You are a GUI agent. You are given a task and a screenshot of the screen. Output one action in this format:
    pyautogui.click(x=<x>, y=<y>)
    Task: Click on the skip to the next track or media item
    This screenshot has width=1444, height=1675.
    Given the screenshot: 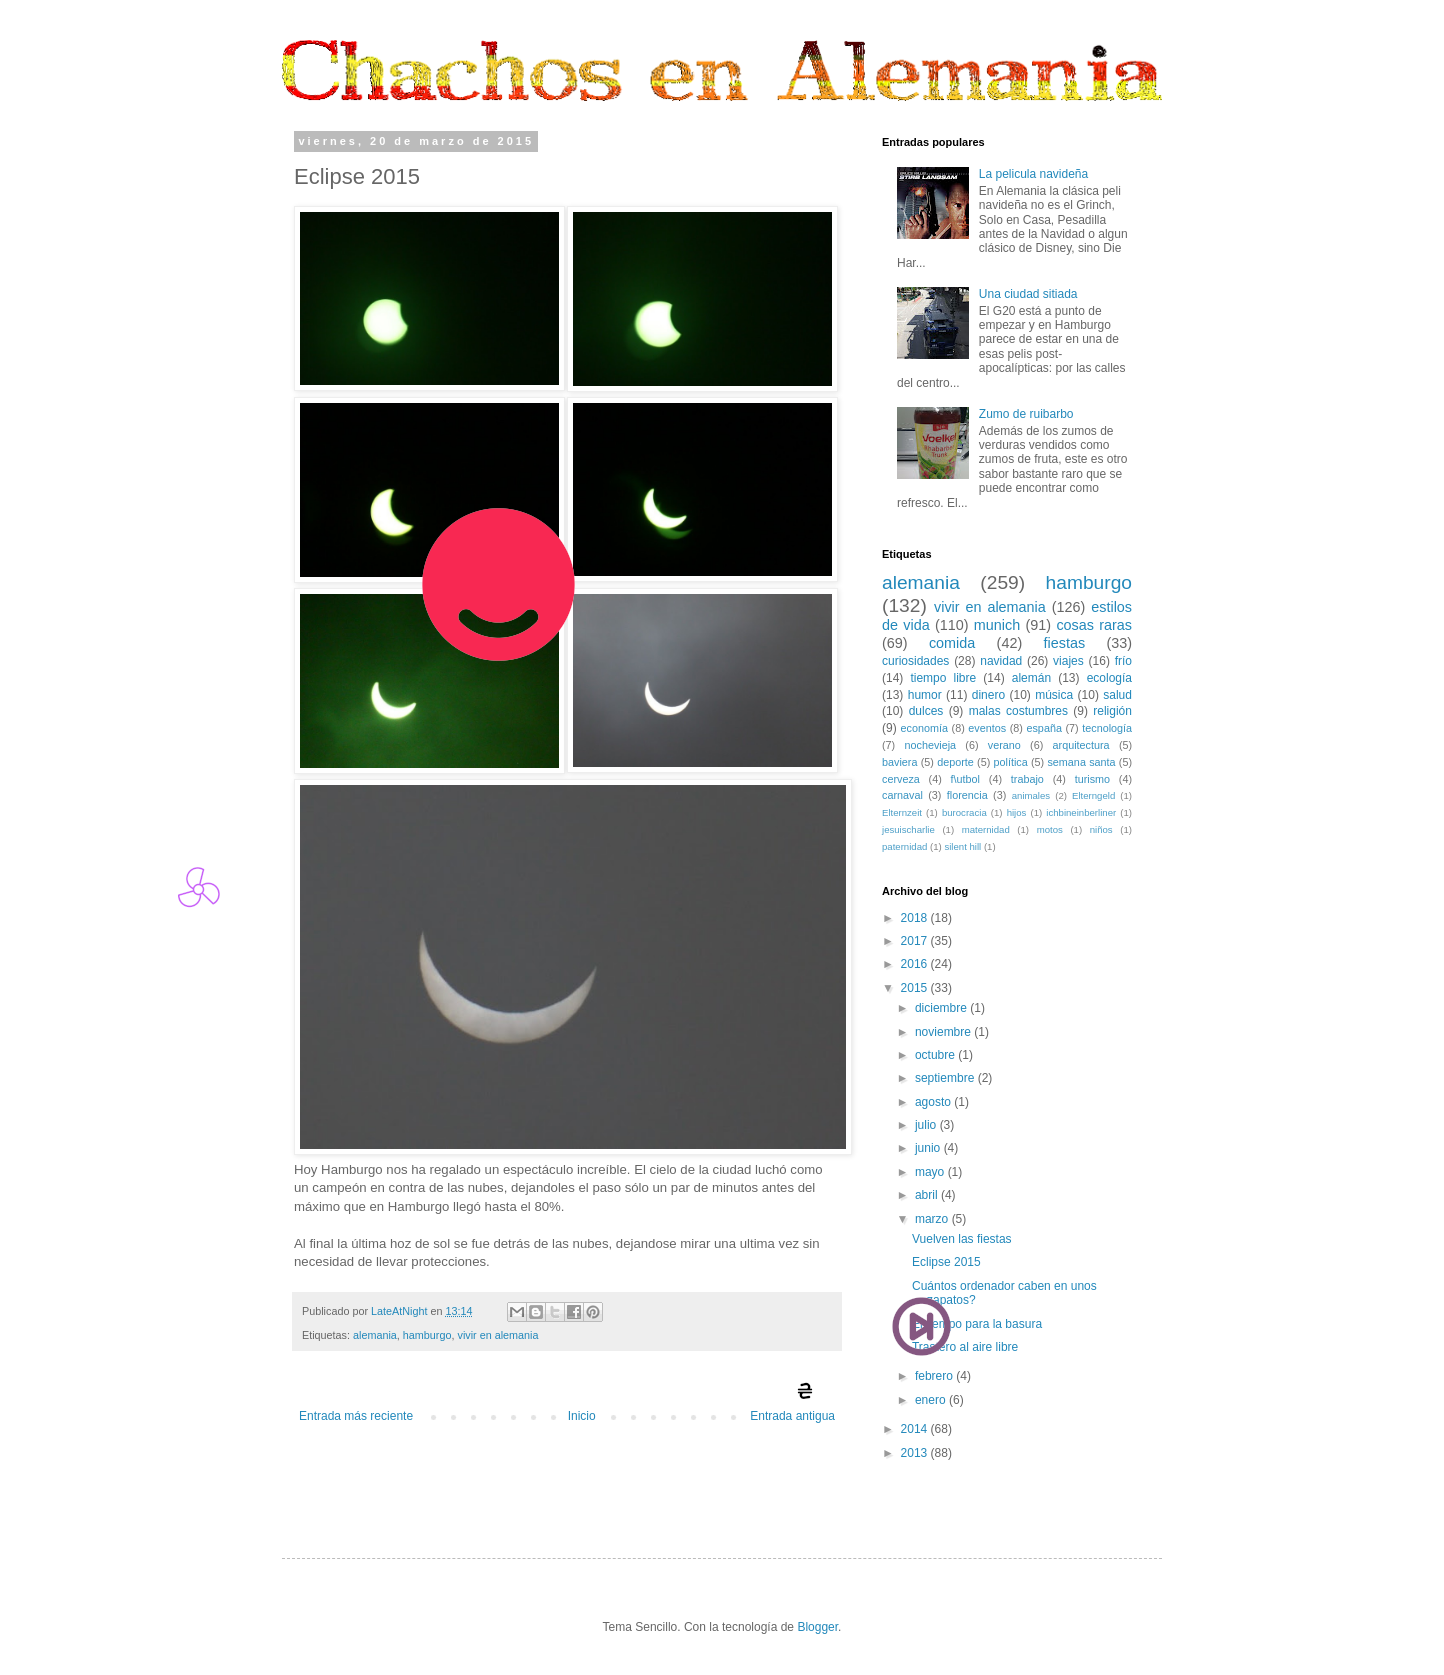 What is the action you would take?
    pyautogui.click(x=921, y=1326)
    